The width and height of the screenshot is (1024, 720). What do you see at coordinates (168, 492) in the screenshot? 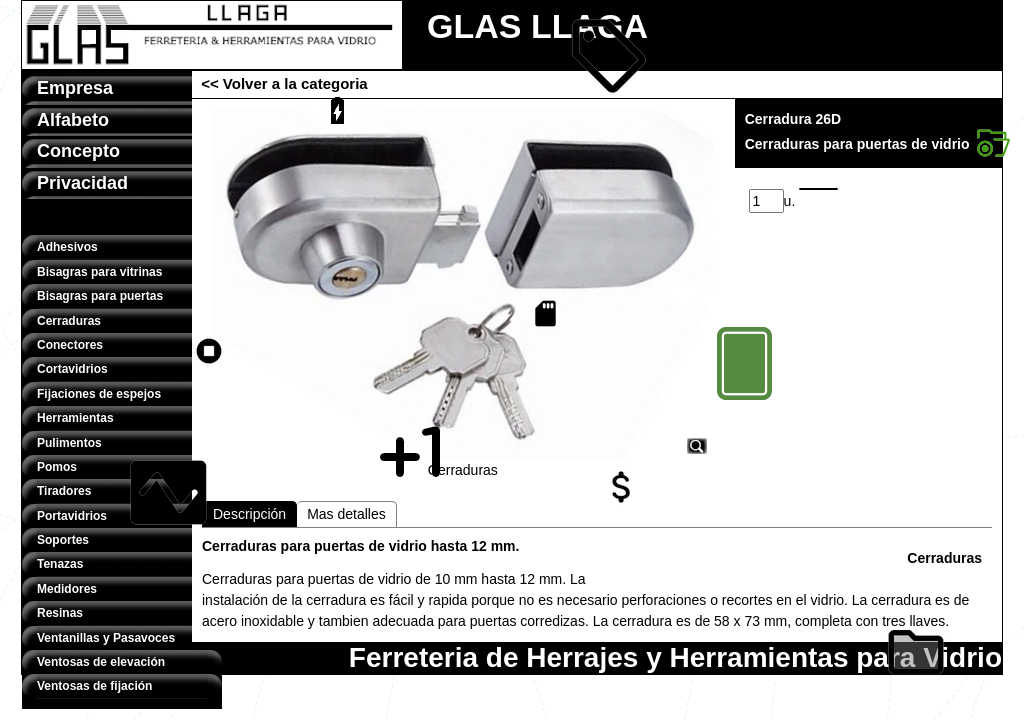
I see `toggle triangle waveform in audio settings` at bounding box center [168, 492].